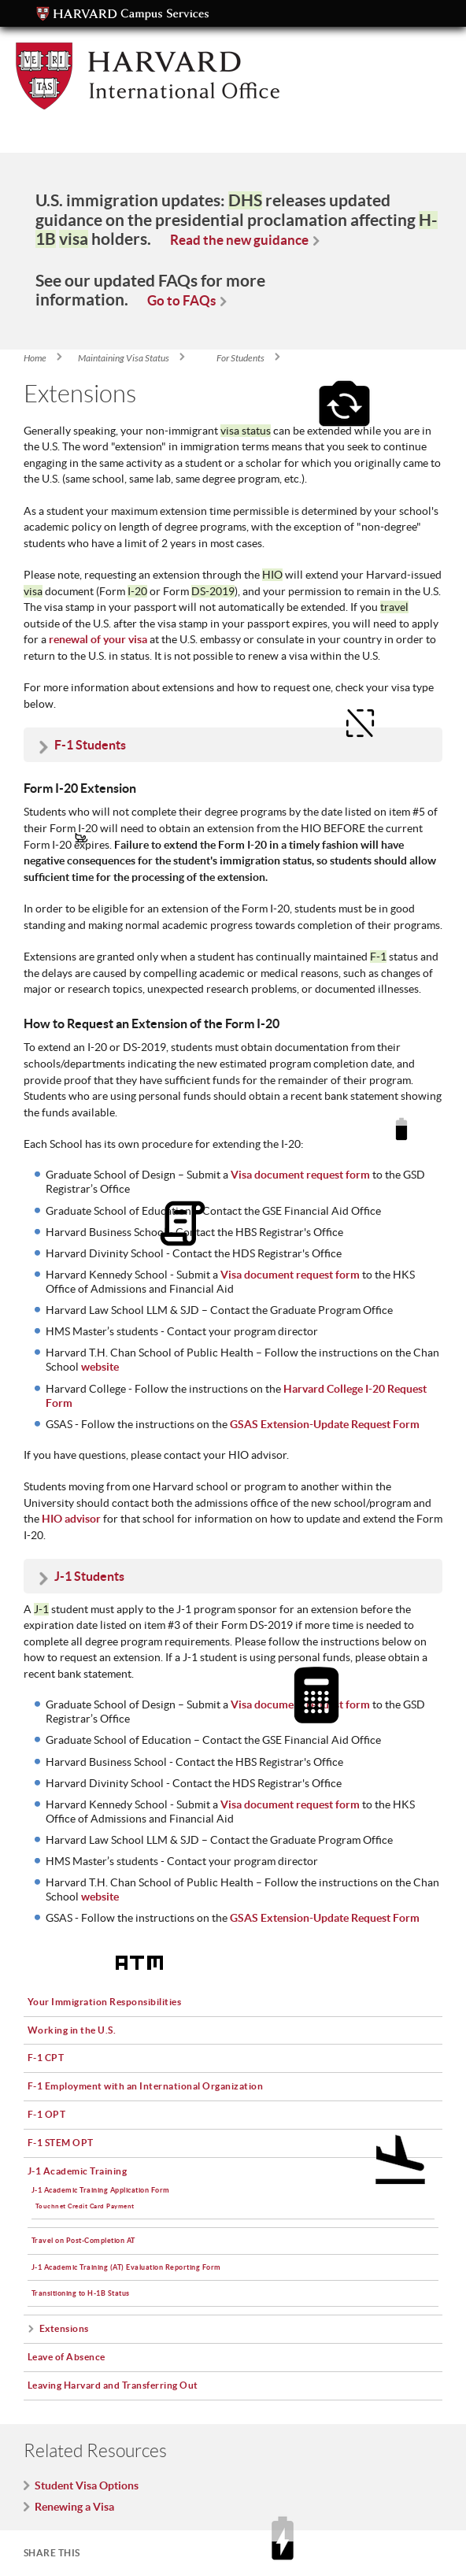 The height and width of the screenshot is (2576, 466). I want to click on view license or terms of service, so click(183, 1223).